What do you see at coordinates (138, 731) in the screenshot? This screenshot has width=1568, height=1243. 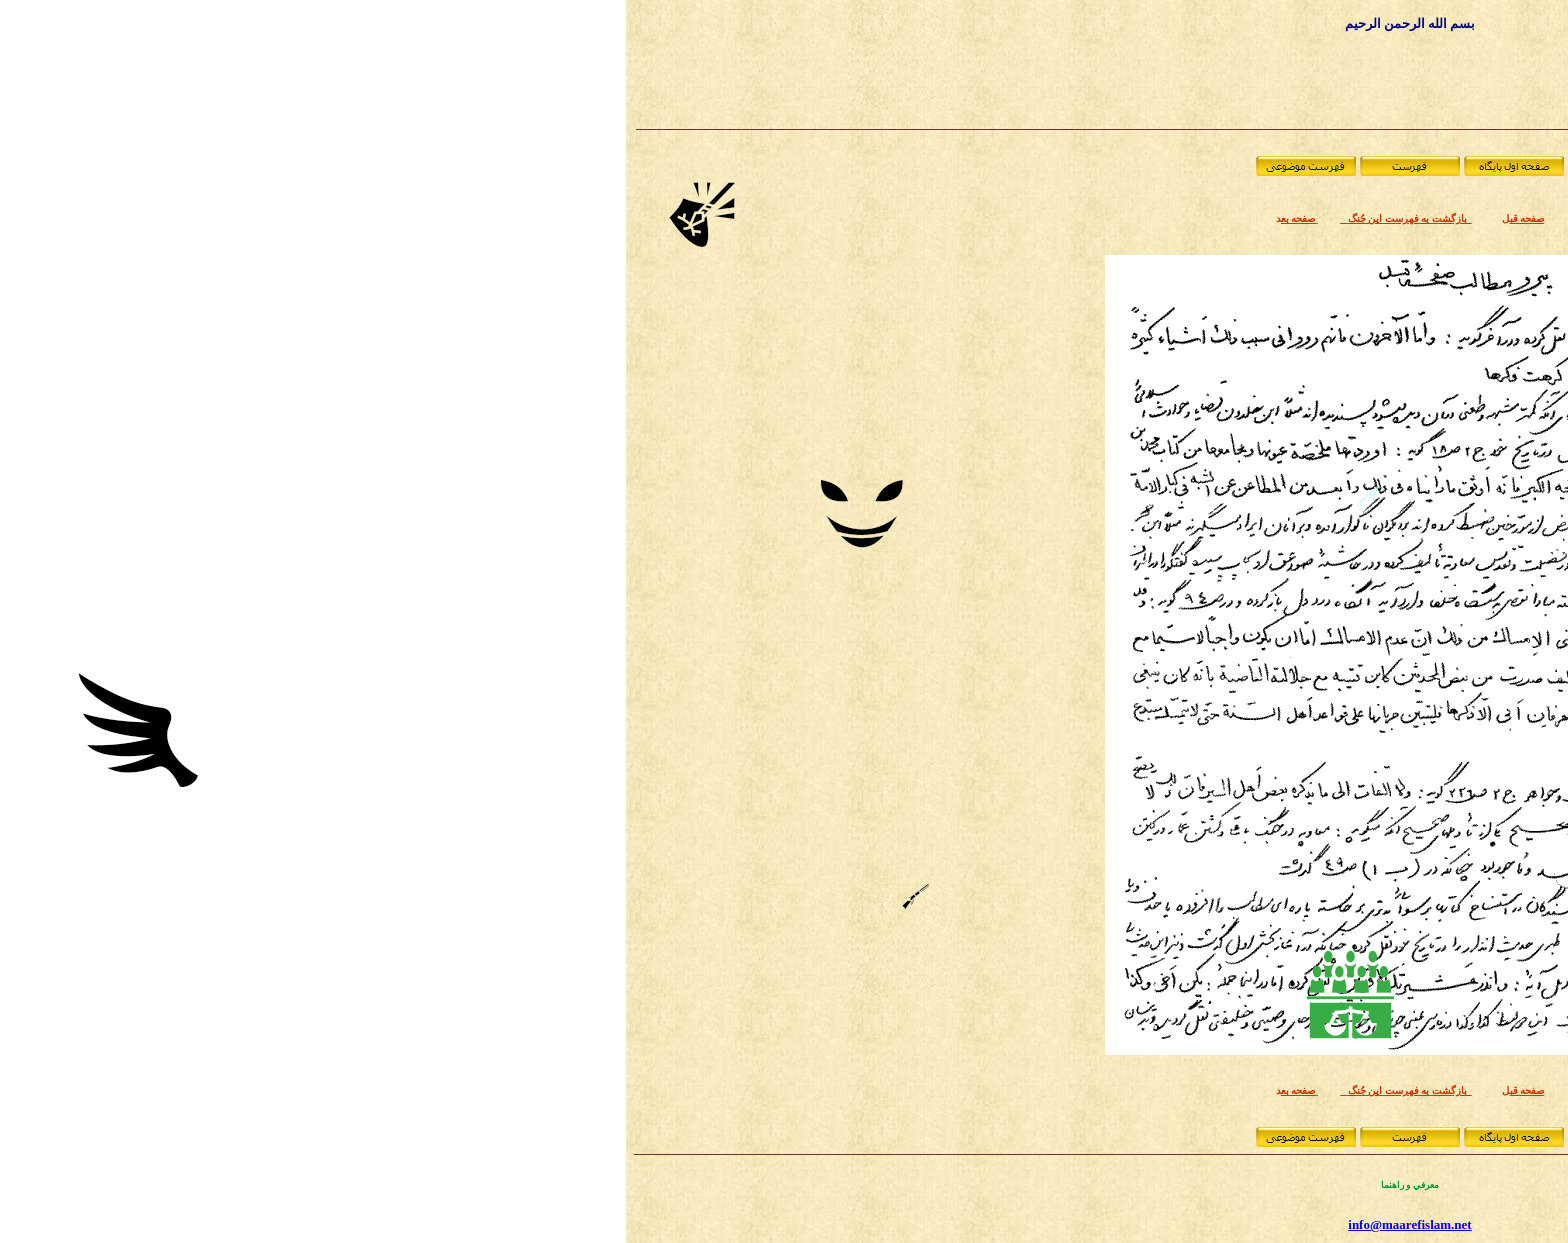 I see `indicates flight or aerial ability in gameplay` at bounding box center [138, 731].